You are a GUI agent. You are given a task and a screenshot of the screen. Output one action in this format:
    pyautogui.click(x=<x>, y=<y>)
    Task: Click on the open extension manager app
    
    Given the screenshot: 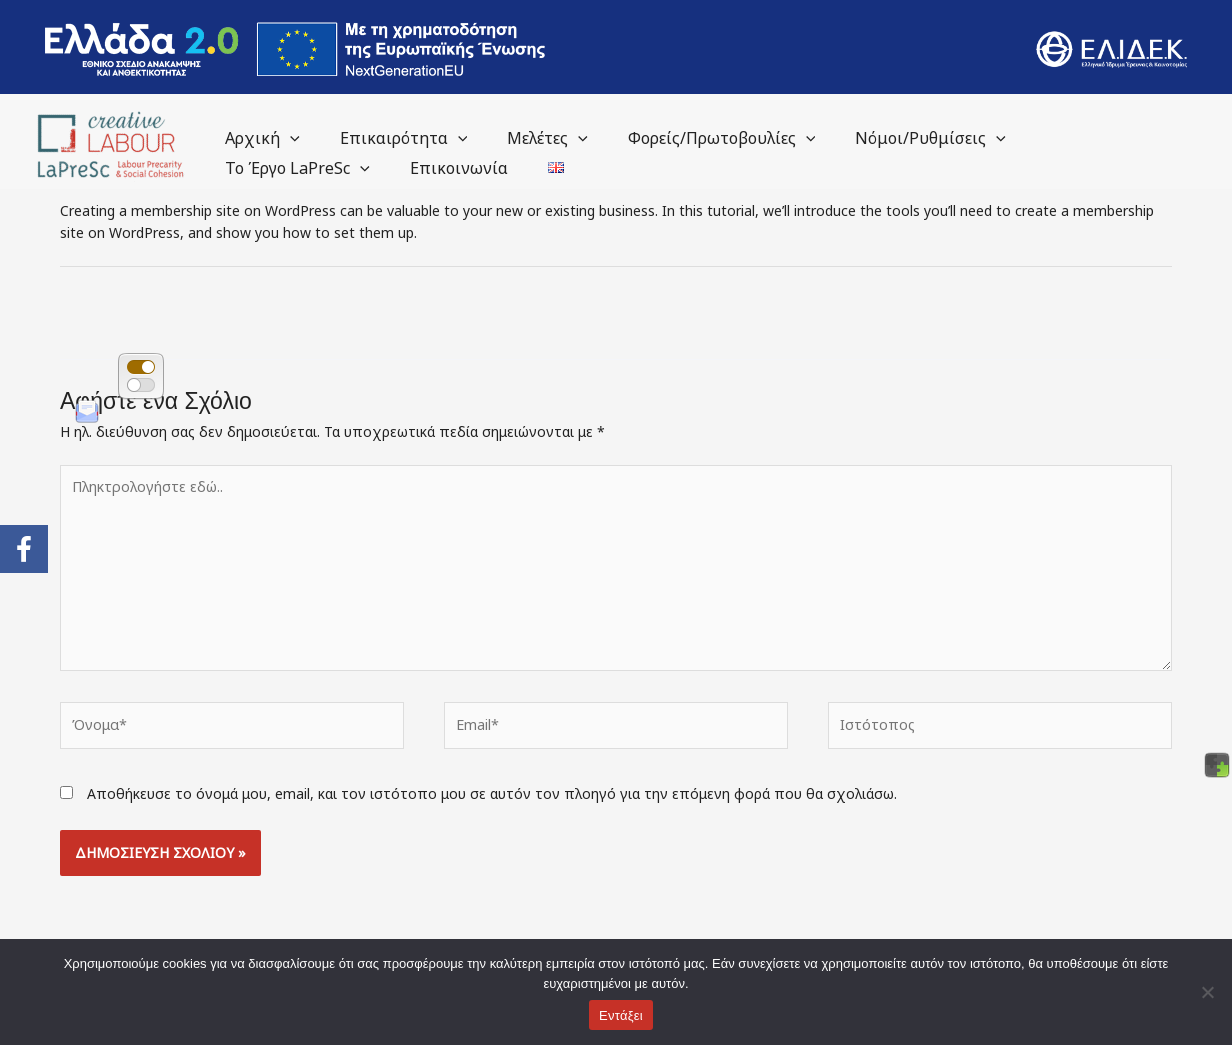 What is the action you would take?
    pyautogui.click(x=1217, y=765)
    